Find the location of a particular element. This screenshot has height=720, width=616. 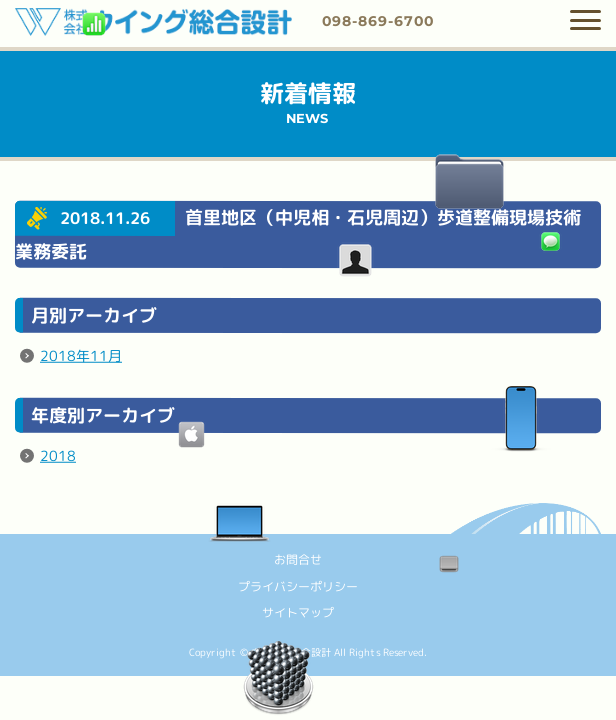

open Numbers spreadsheet app is located at coordinates (94, 24).